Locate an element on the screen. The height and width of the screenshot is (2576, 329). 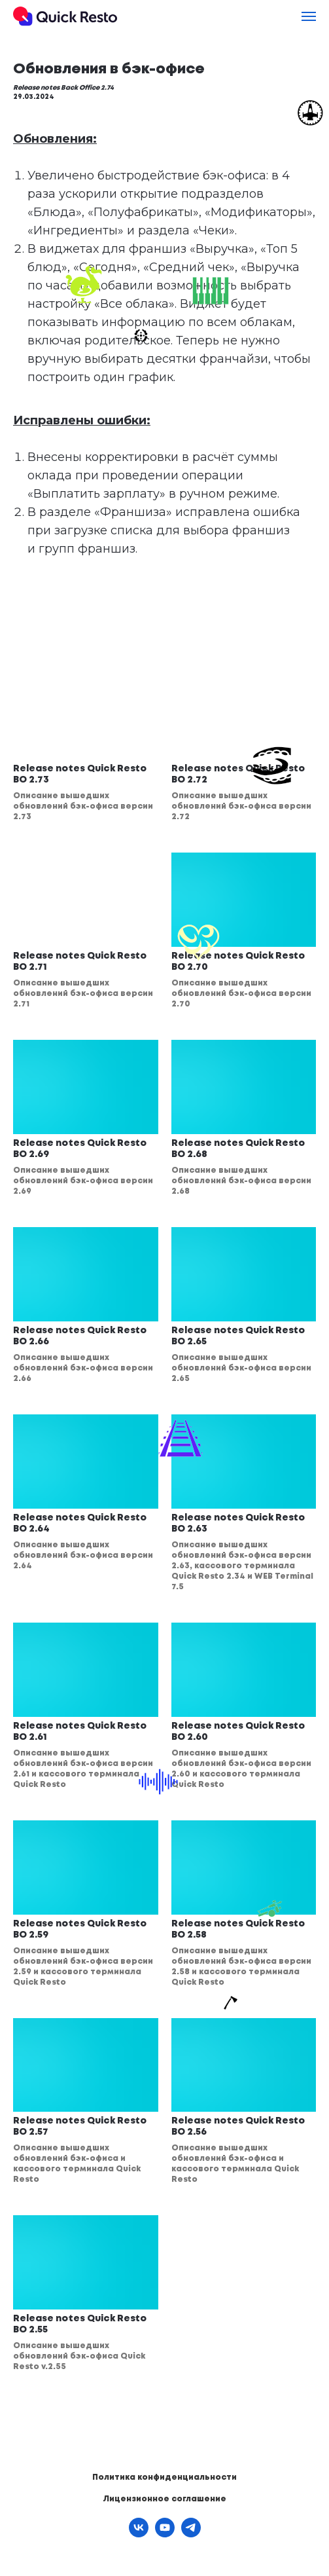
equip hatchet tool or weapon is located at coordinates (230, 2002).